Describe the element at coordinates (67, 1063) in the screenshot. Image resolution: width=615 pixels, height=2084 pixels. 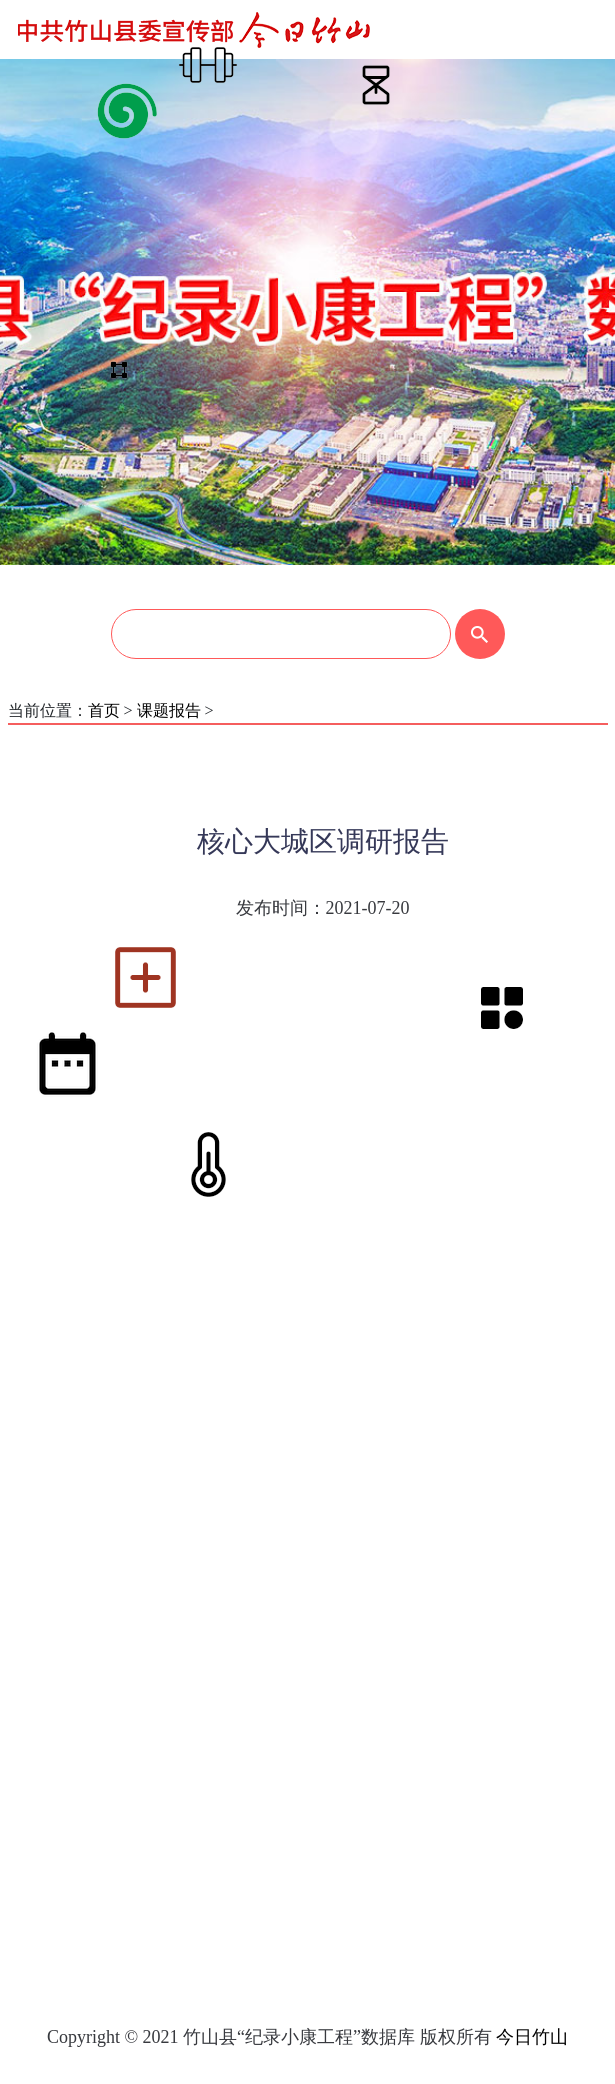
I see `select a date range` at that location.